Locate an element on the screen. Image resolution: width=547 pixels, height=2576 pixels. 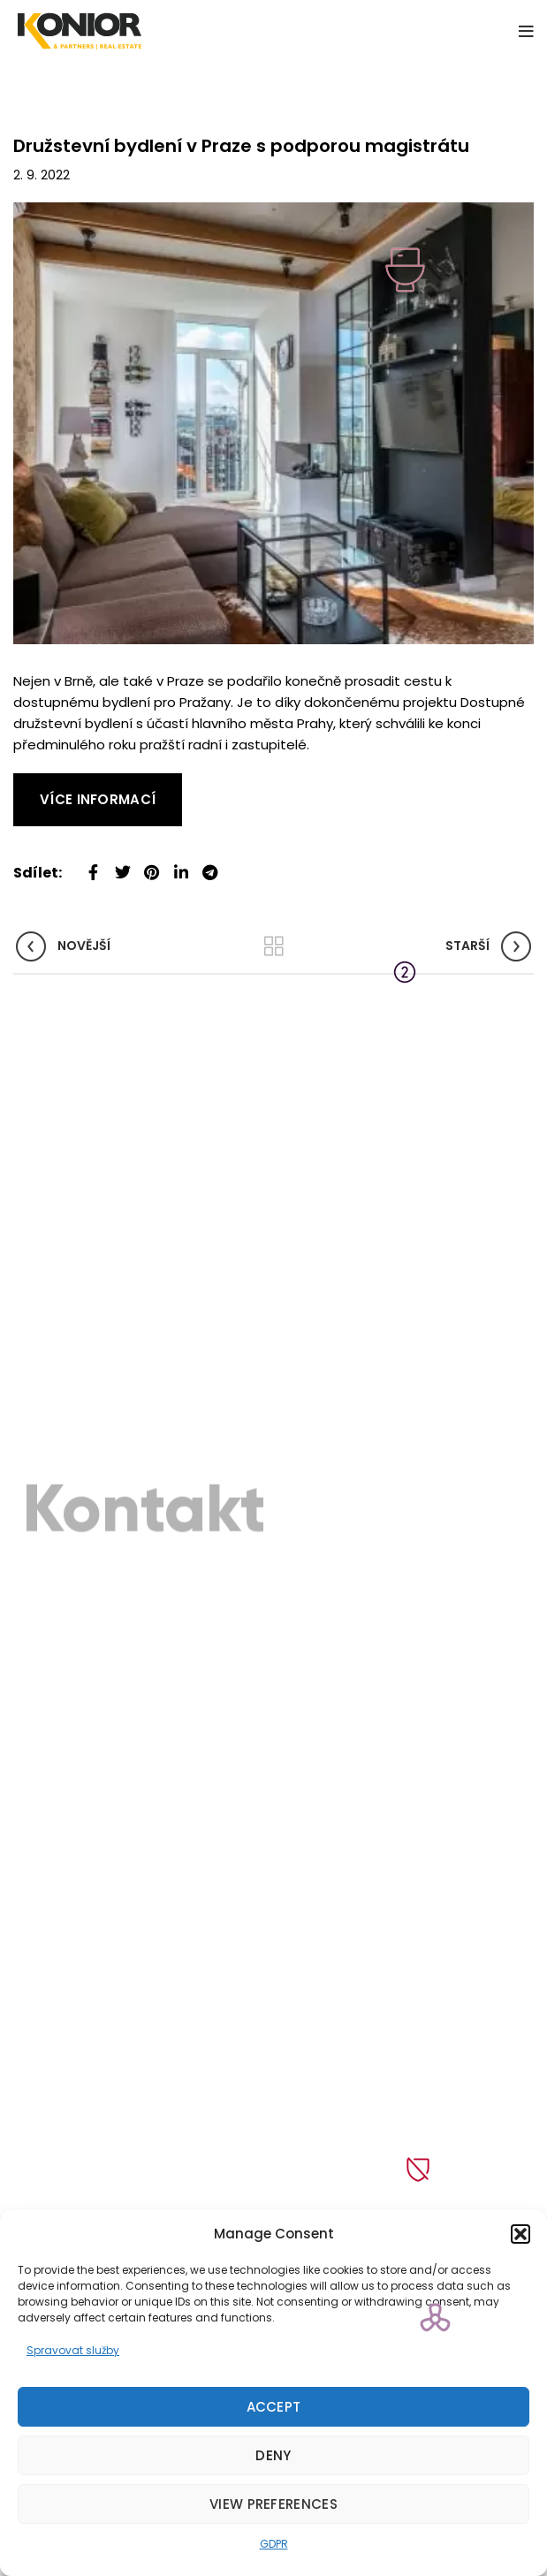
indicates step two in a multi-step process is located at coordinates (405, 972).